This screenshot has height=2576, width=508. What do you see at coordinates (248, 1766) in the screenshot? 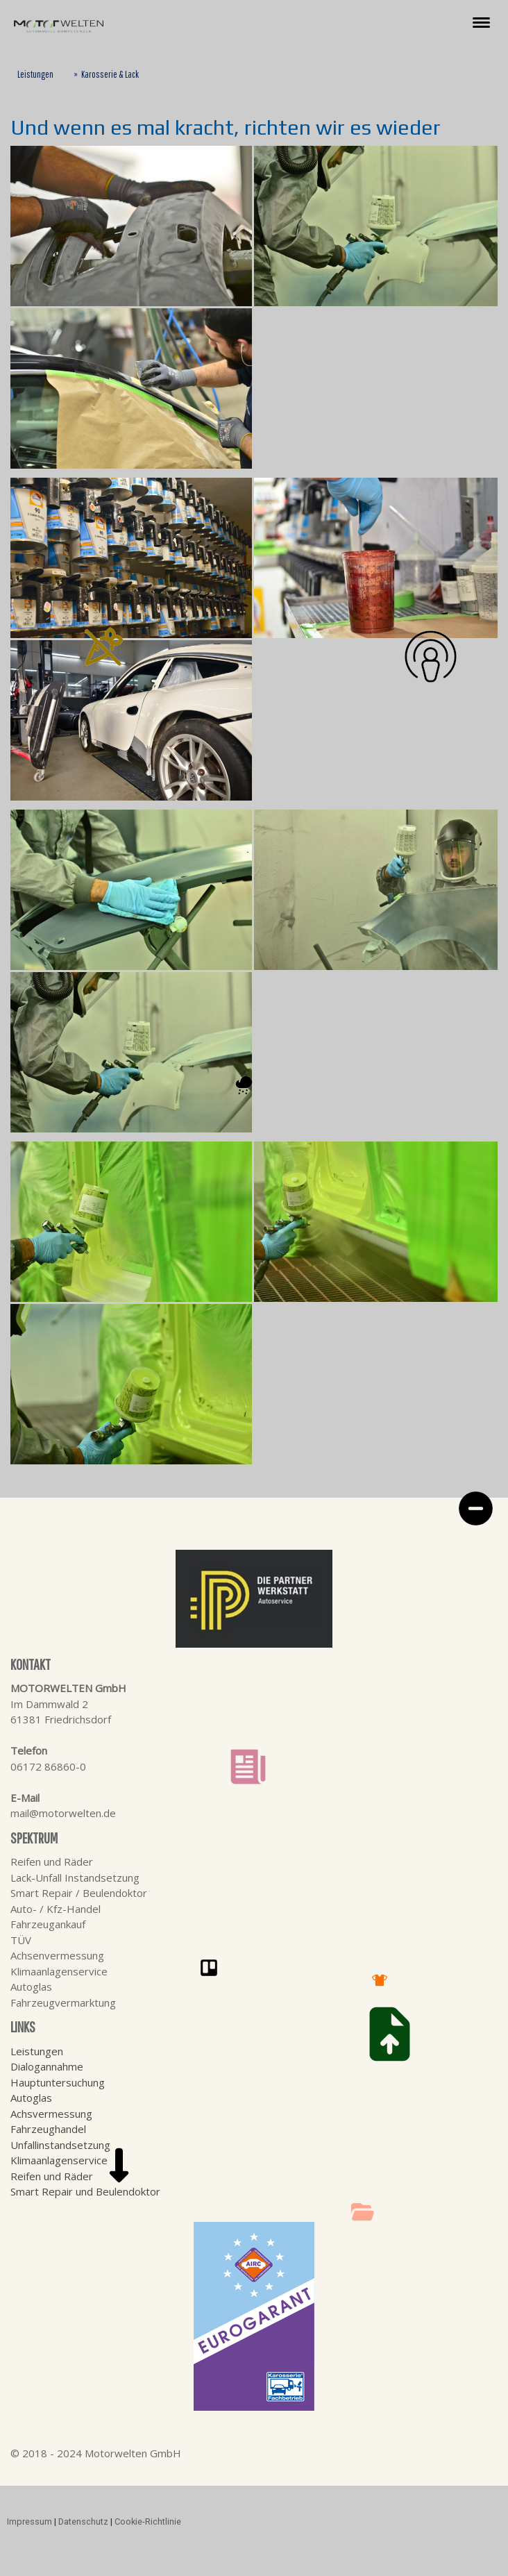
I see `view news or articles` at bounding box center [248, 1766].